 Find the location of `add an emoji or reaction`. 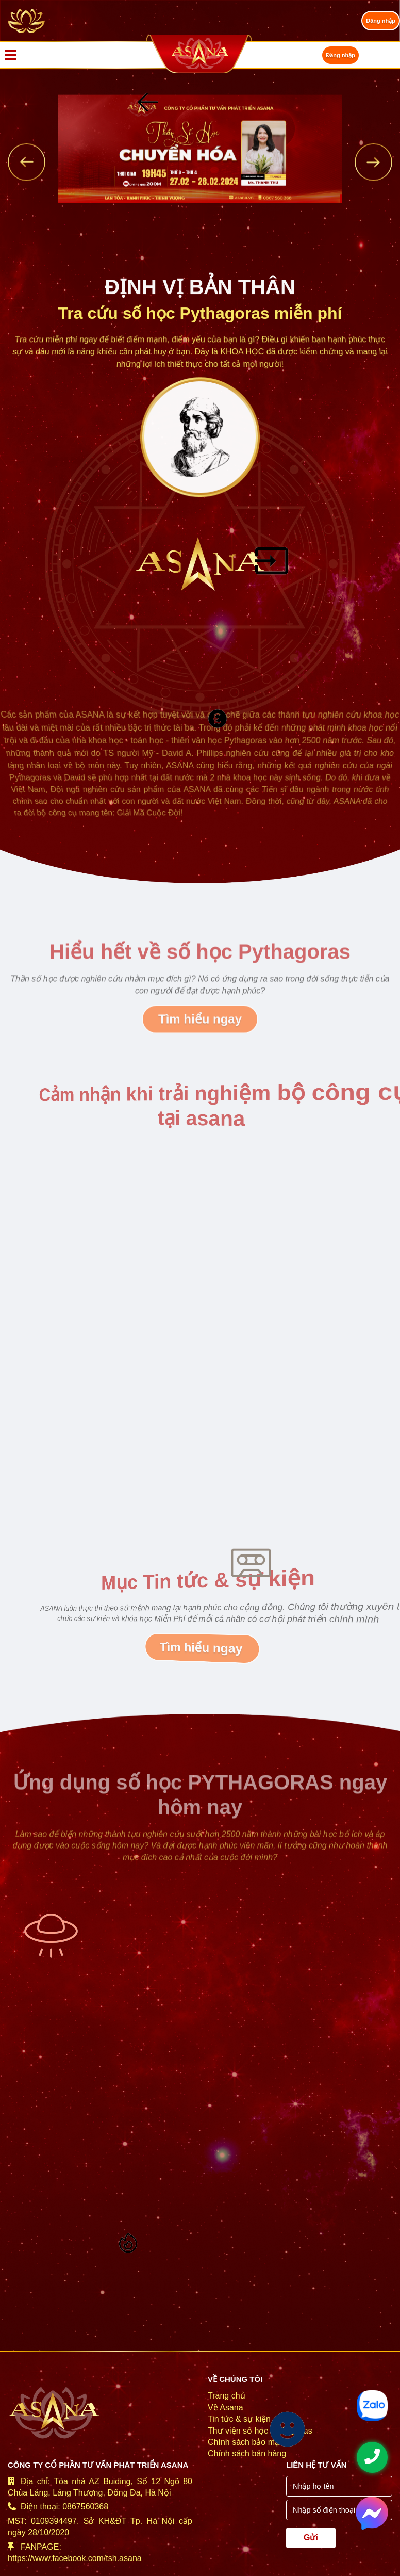

add an emoji or reaction is located at coordinates (287, 2429).